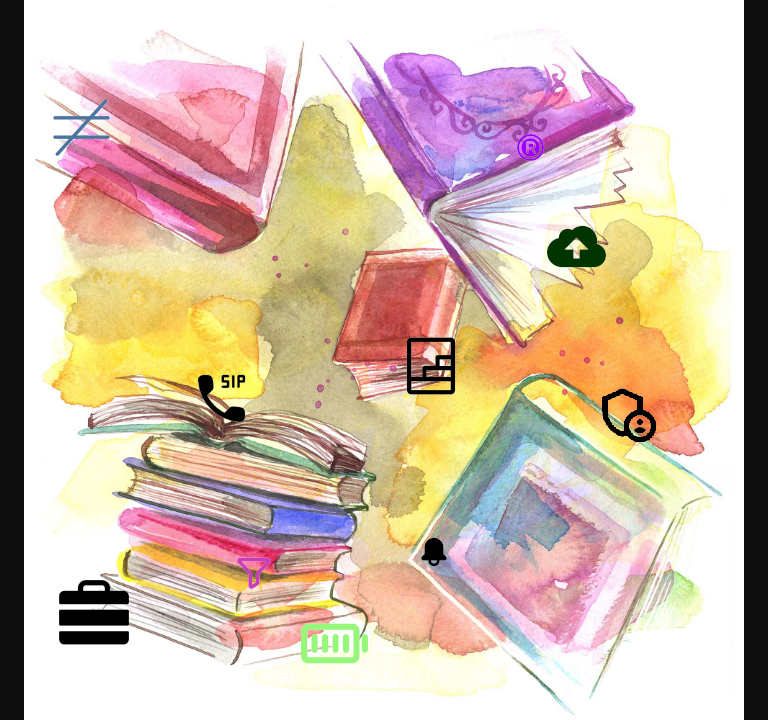 This screenshot has height=720, width=768. Describe the element at coordinates (94, 615) in the screenshot. I see `access work or business documents` at that location.